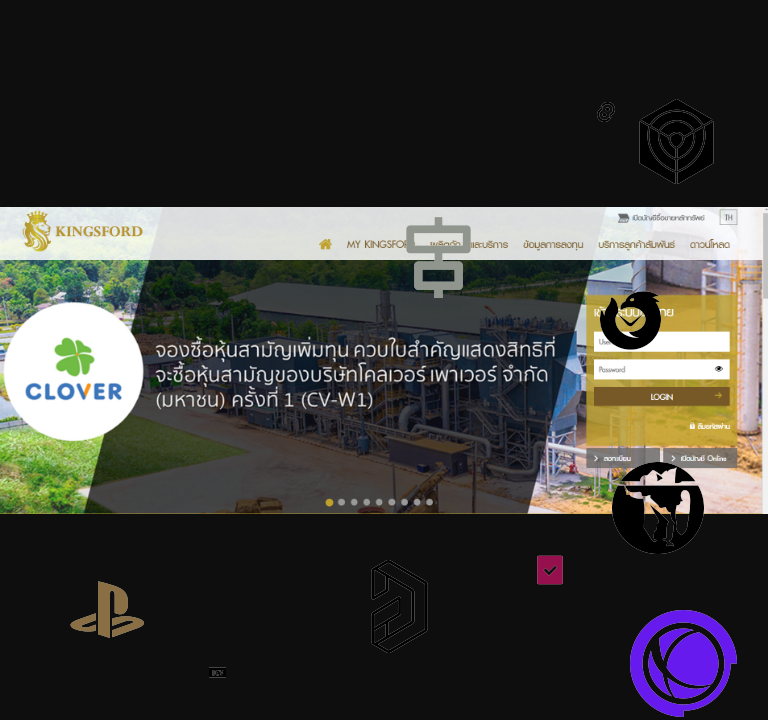  Describe the element at coordinates (606, 112) in the screenshot. I see `tauri framework logo` at that location.